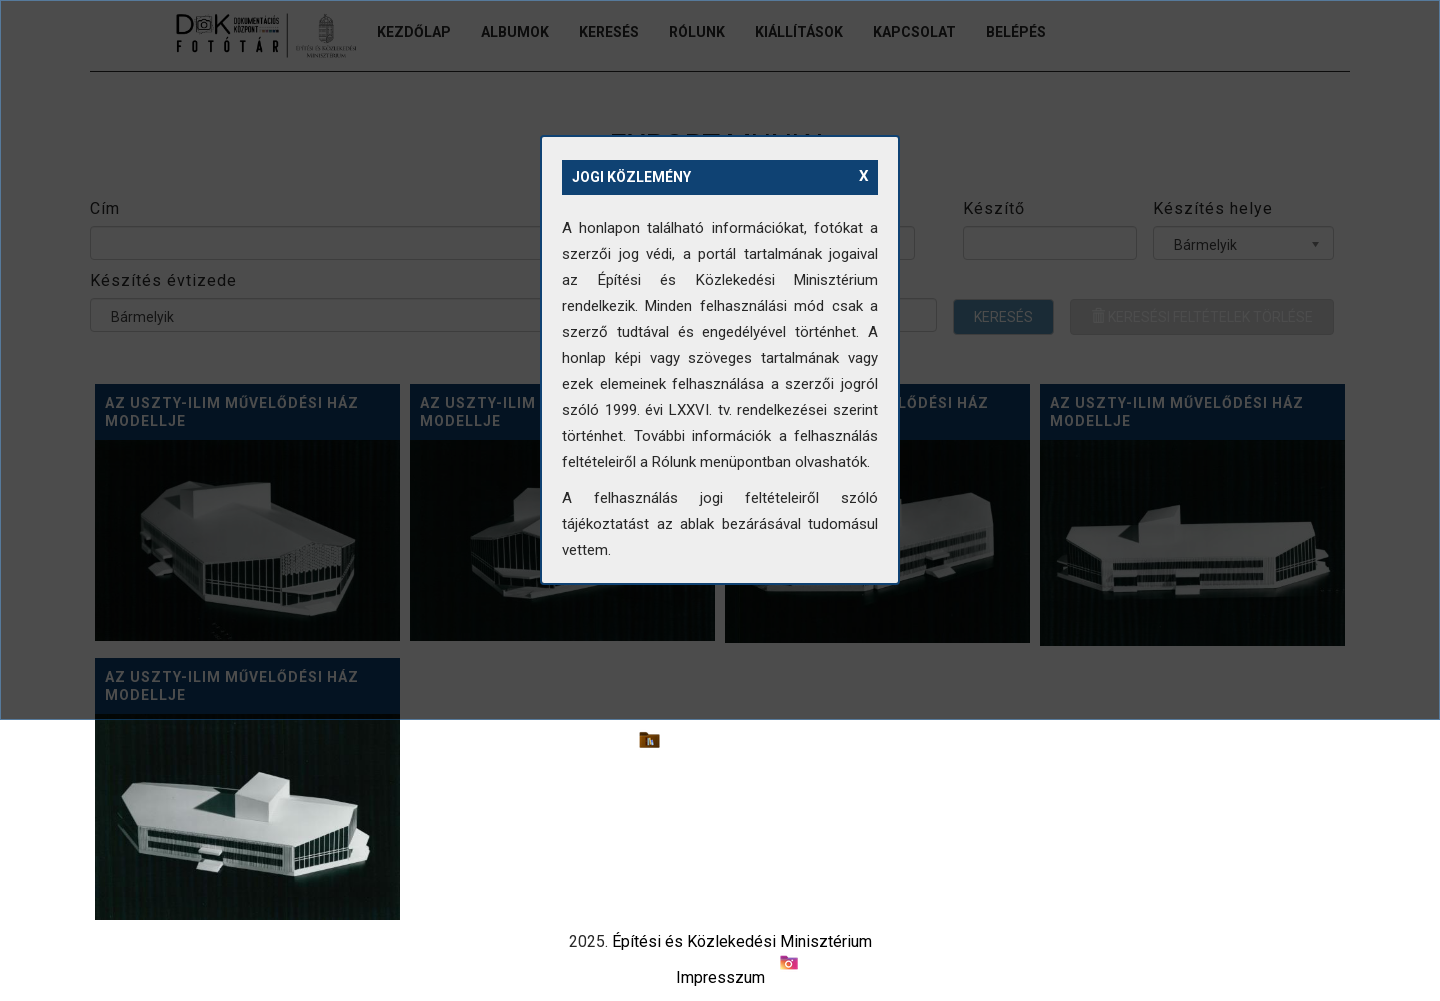 Image resolution: width=1440 pixels, height=1001 pixels. What do you see at coordinates (789, 963) in the screenshot?
I see `open instagram media folder` at bounding box center [789, 963].